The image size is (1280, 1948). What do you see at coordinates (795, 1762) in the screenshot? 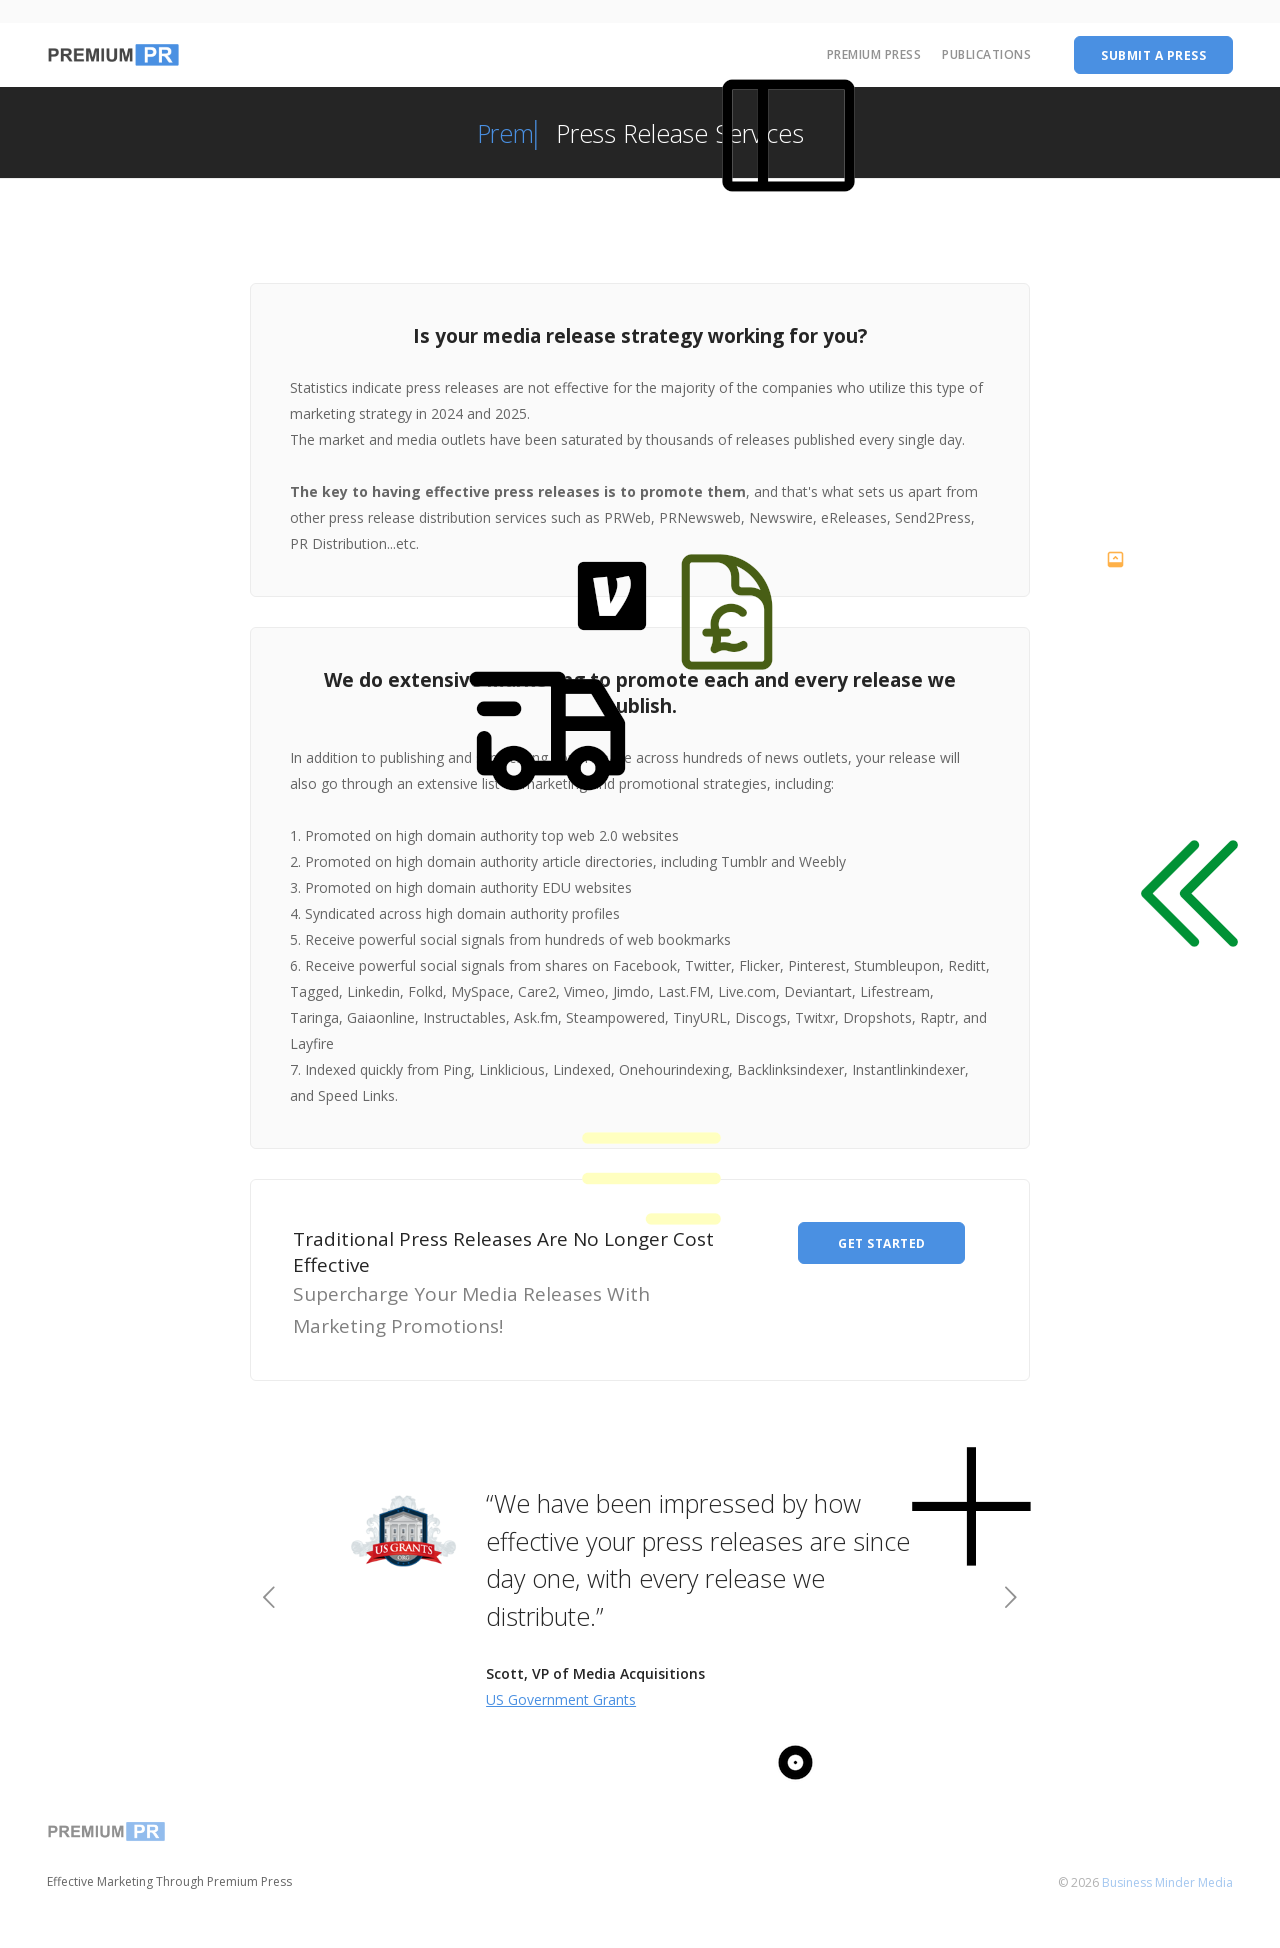
I see `access your music library or albums` at bounding box center [795, 1762].